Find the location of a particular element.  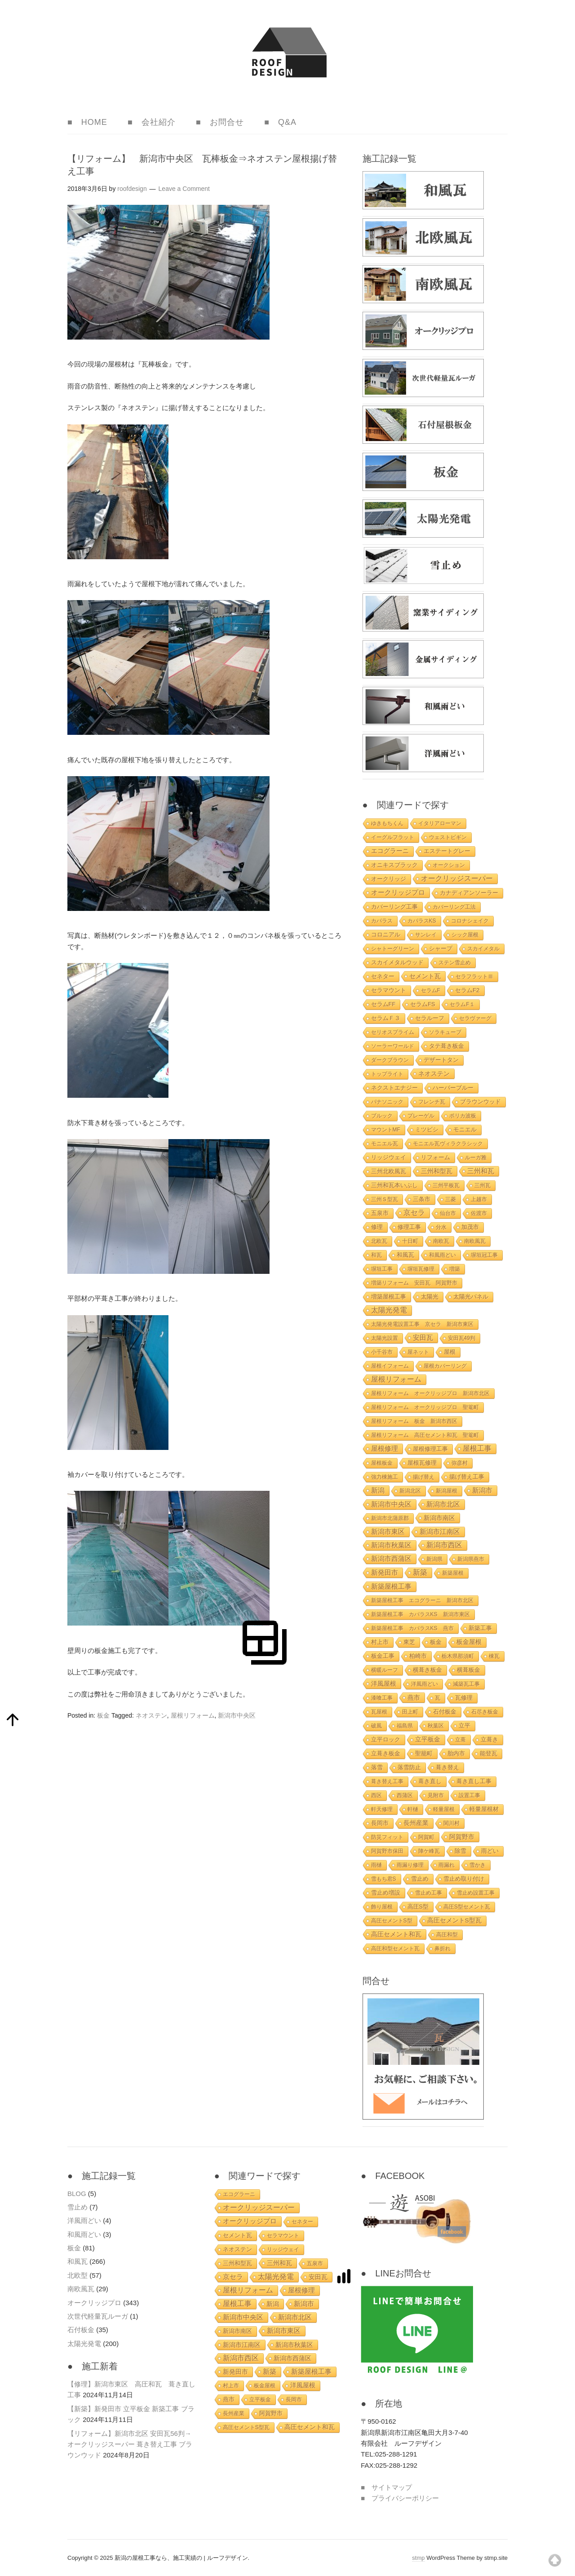

create a backup copy of table data is located at coordinates (265, 1643).